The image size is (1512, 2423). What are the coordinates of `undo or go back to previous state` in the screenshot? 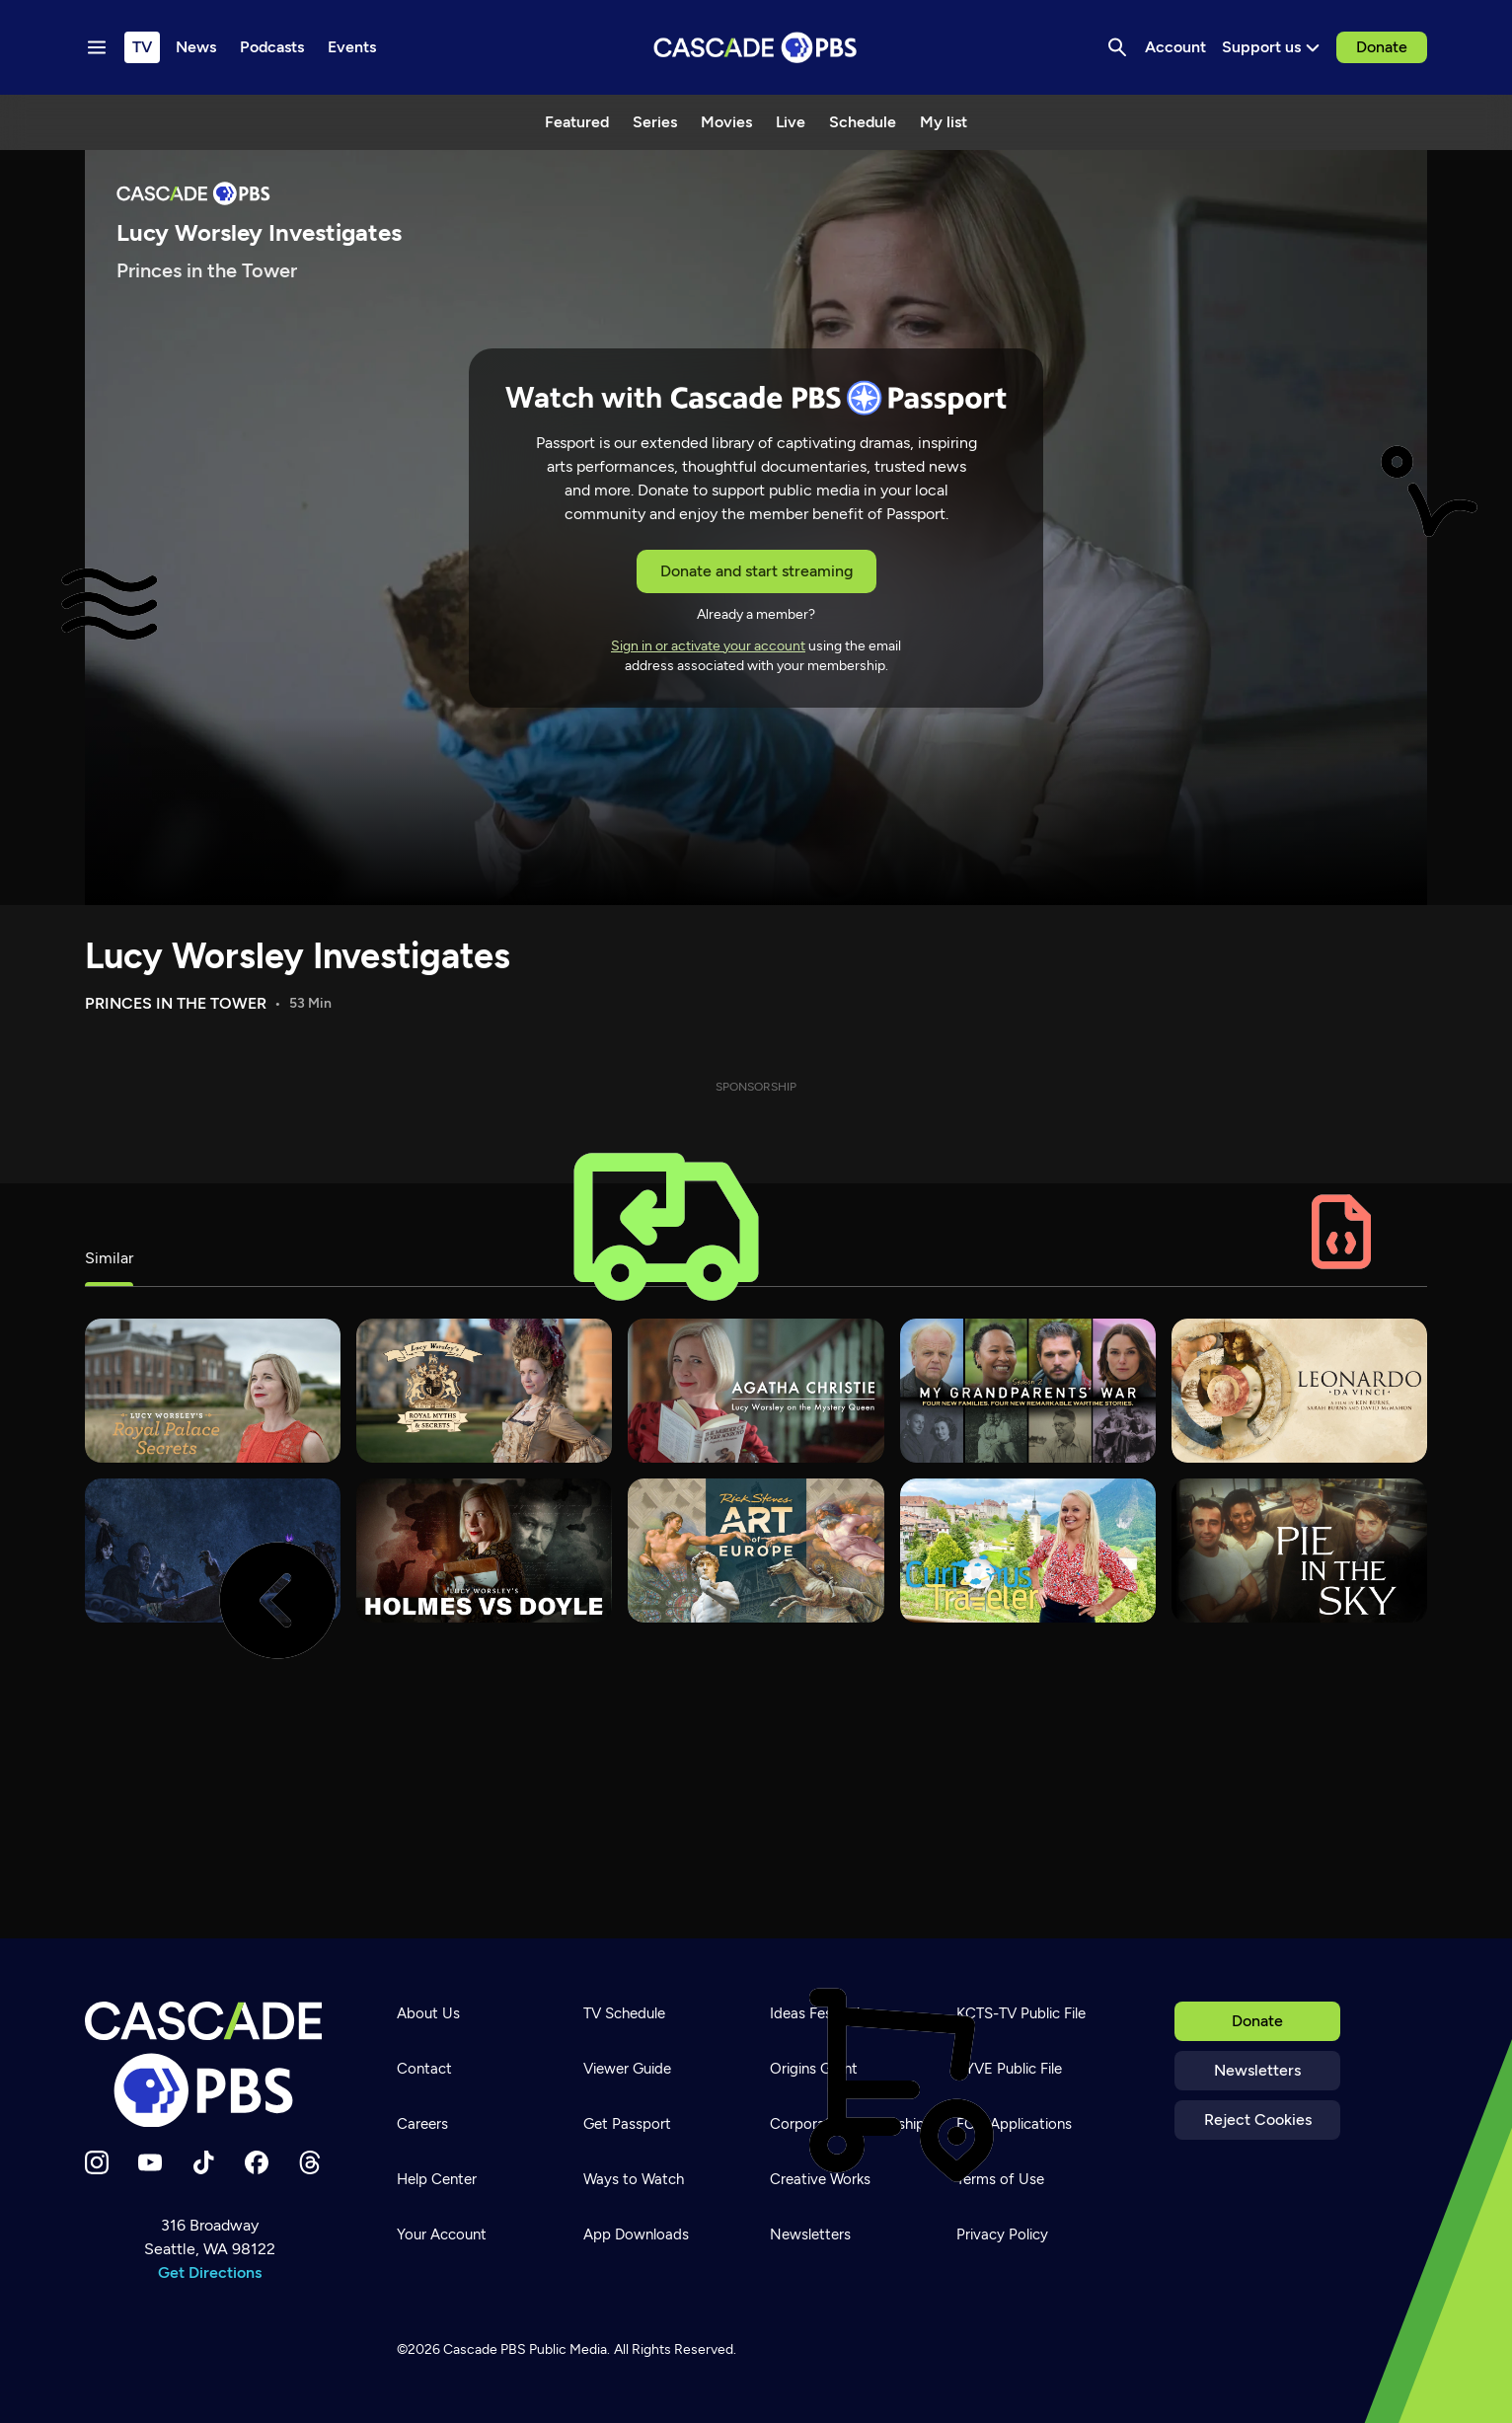 It's located at (1429, 489).